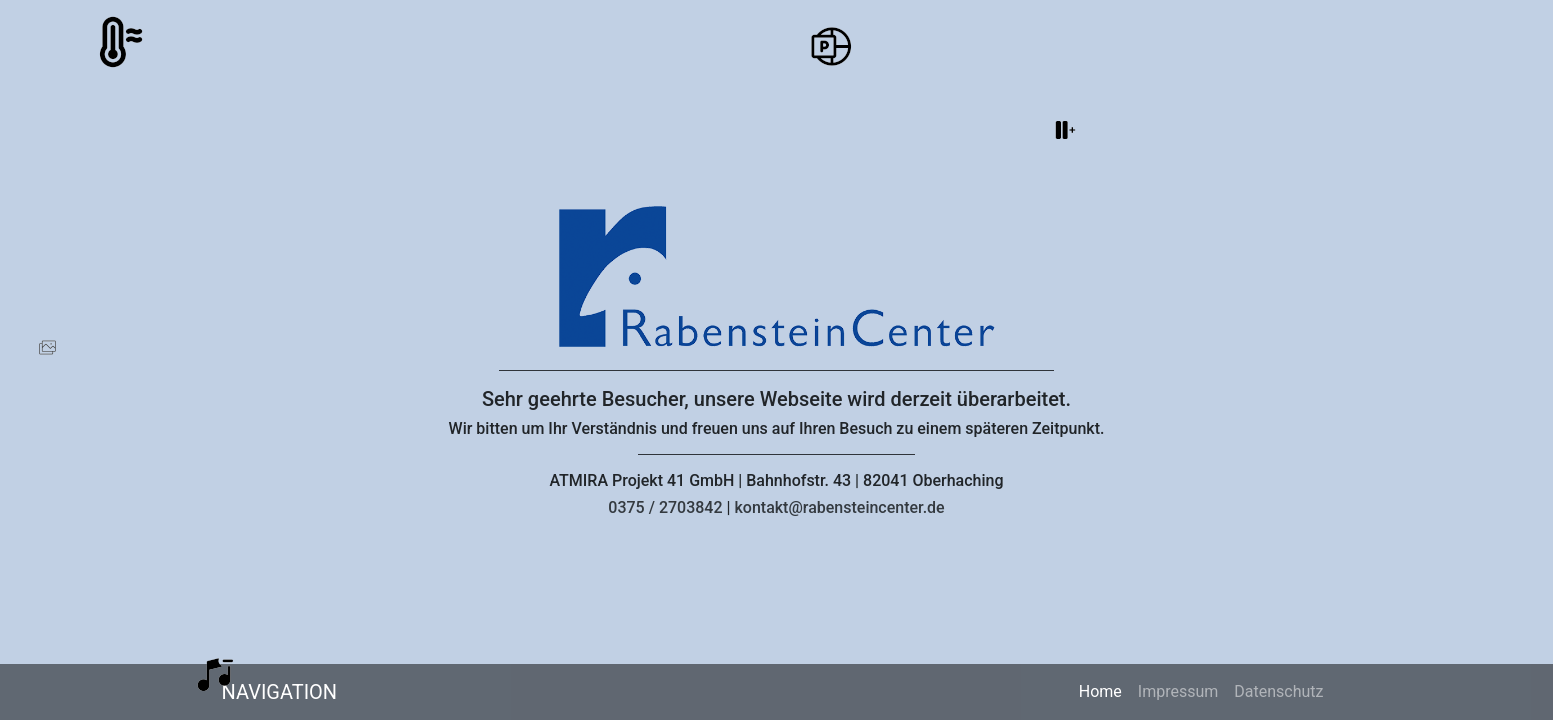 The image size is (1553, 720). Describe the element at coordinates (117, 42) in the screenshot. I see `indicates high temperature or heat warning` at that location.